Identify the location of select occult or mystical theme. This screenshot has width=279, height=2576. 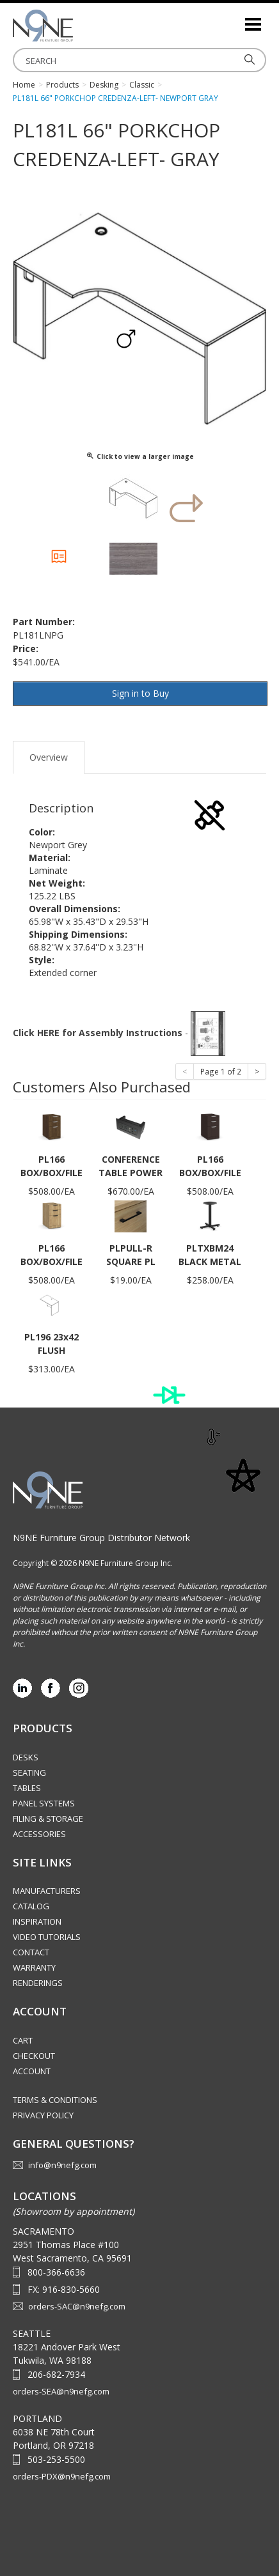
(243, 1477).